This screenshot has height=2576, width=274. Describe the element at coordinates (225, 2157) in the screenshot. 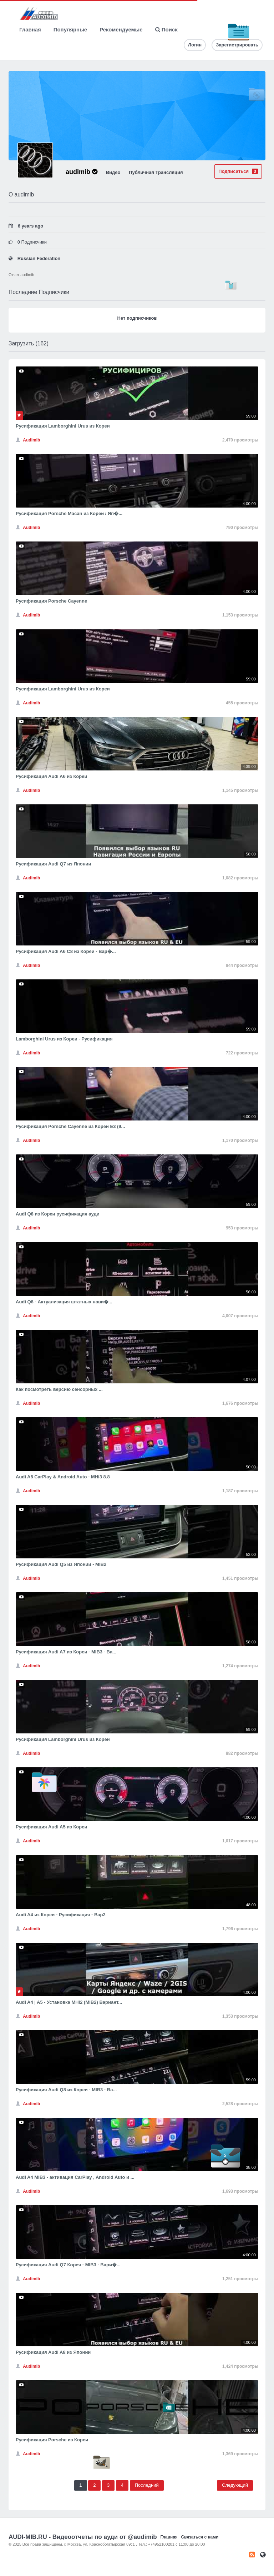

I see `folder for storing pokémon great ball-related files` at that location.